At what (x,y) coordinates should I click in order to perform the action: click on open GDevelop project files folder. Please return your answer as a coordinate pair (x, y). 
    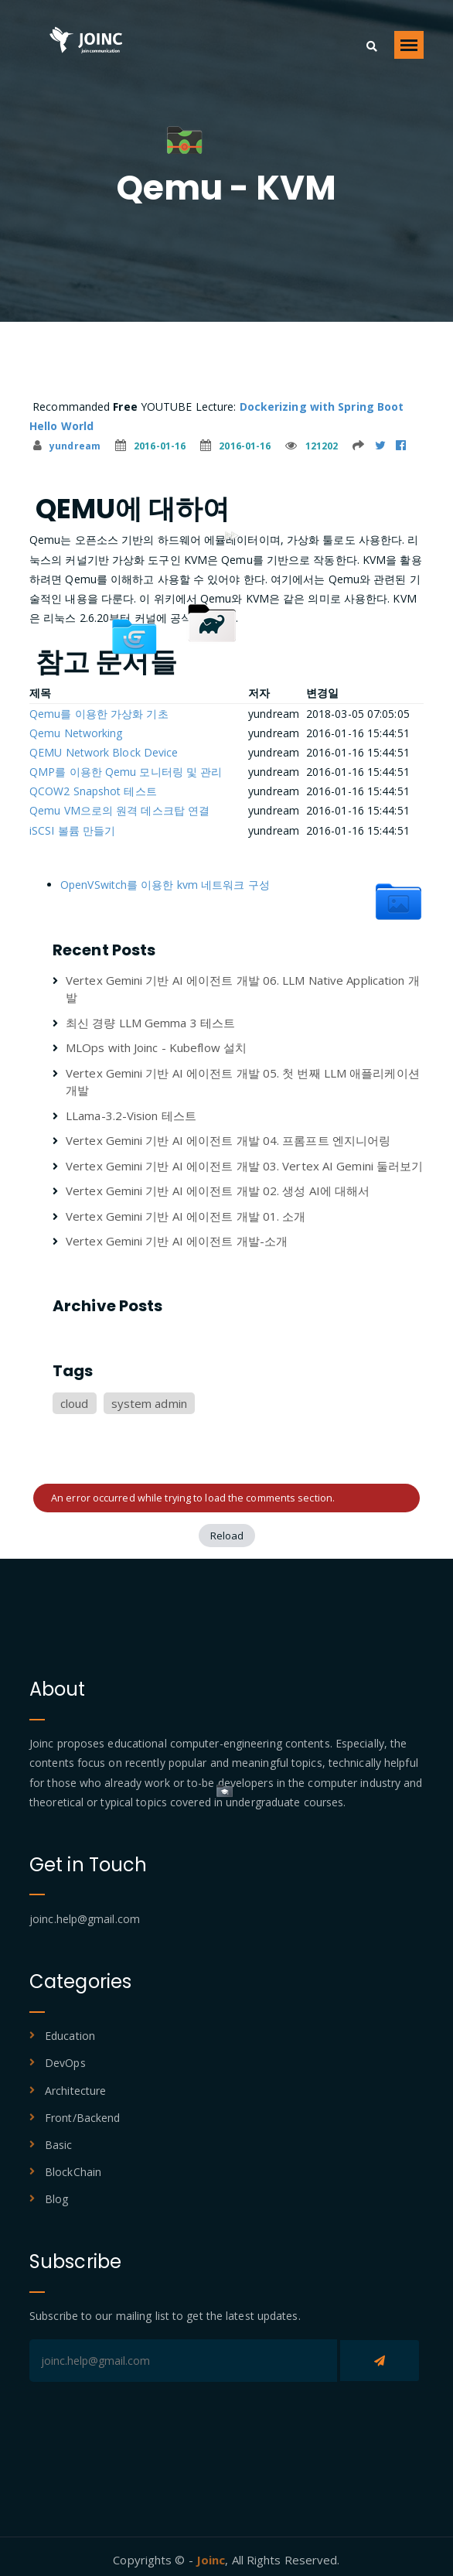
    Looking at the image, I should click on (134, 637).